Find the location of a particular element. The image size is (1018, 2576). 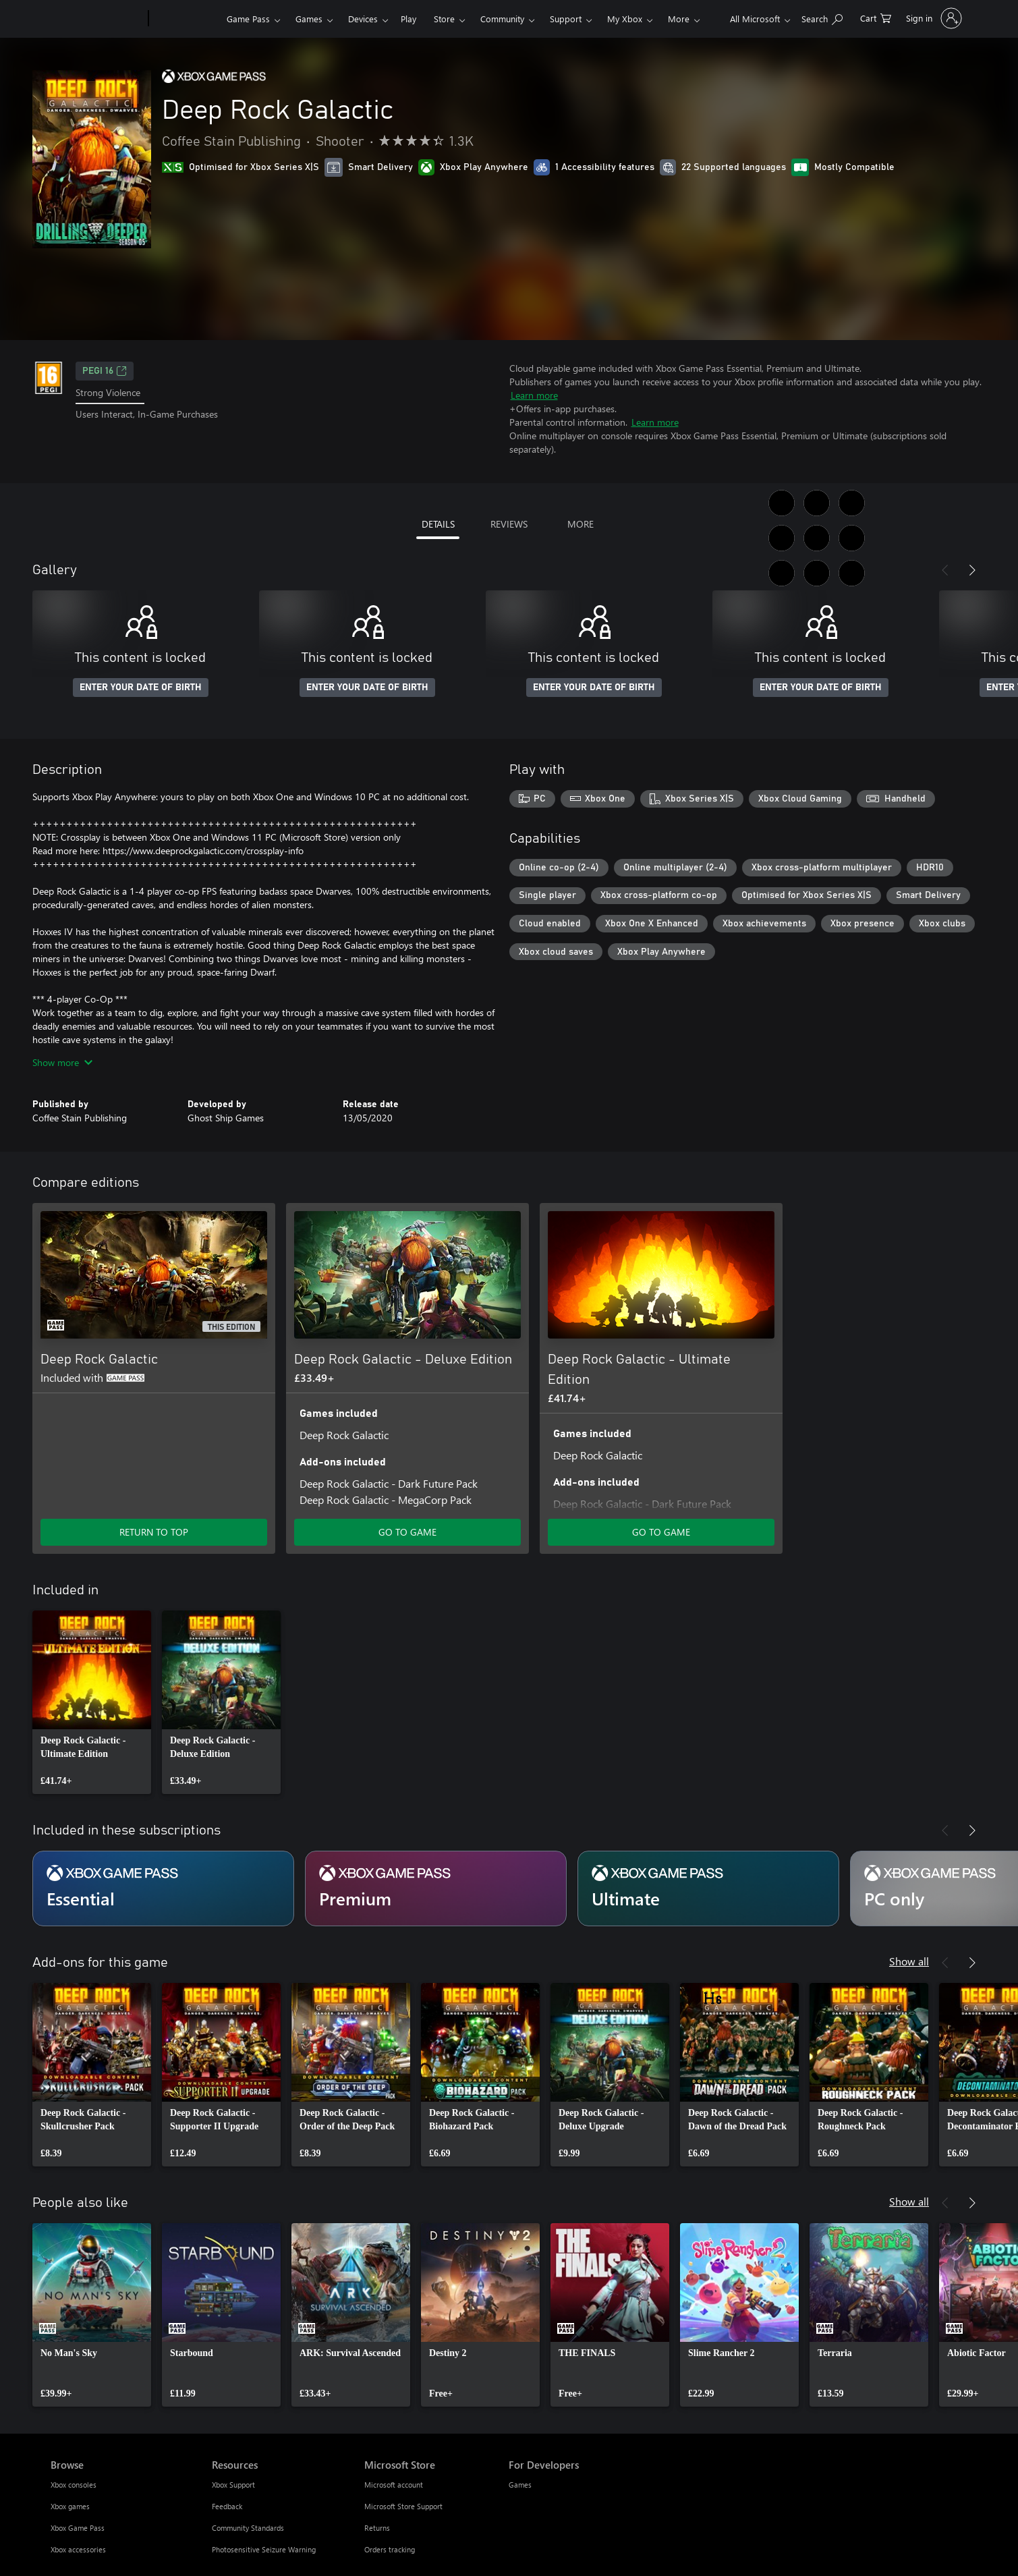

format text as heading level 6 is located at coordinates (712, 1998).